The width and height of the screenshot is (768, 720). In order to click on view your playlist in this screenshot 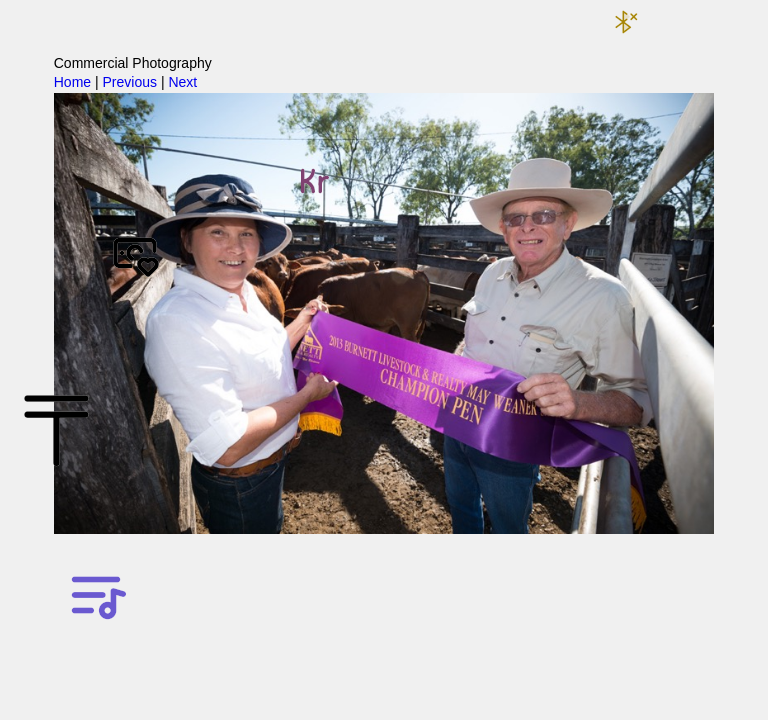, I will do `click(96, 595)`.